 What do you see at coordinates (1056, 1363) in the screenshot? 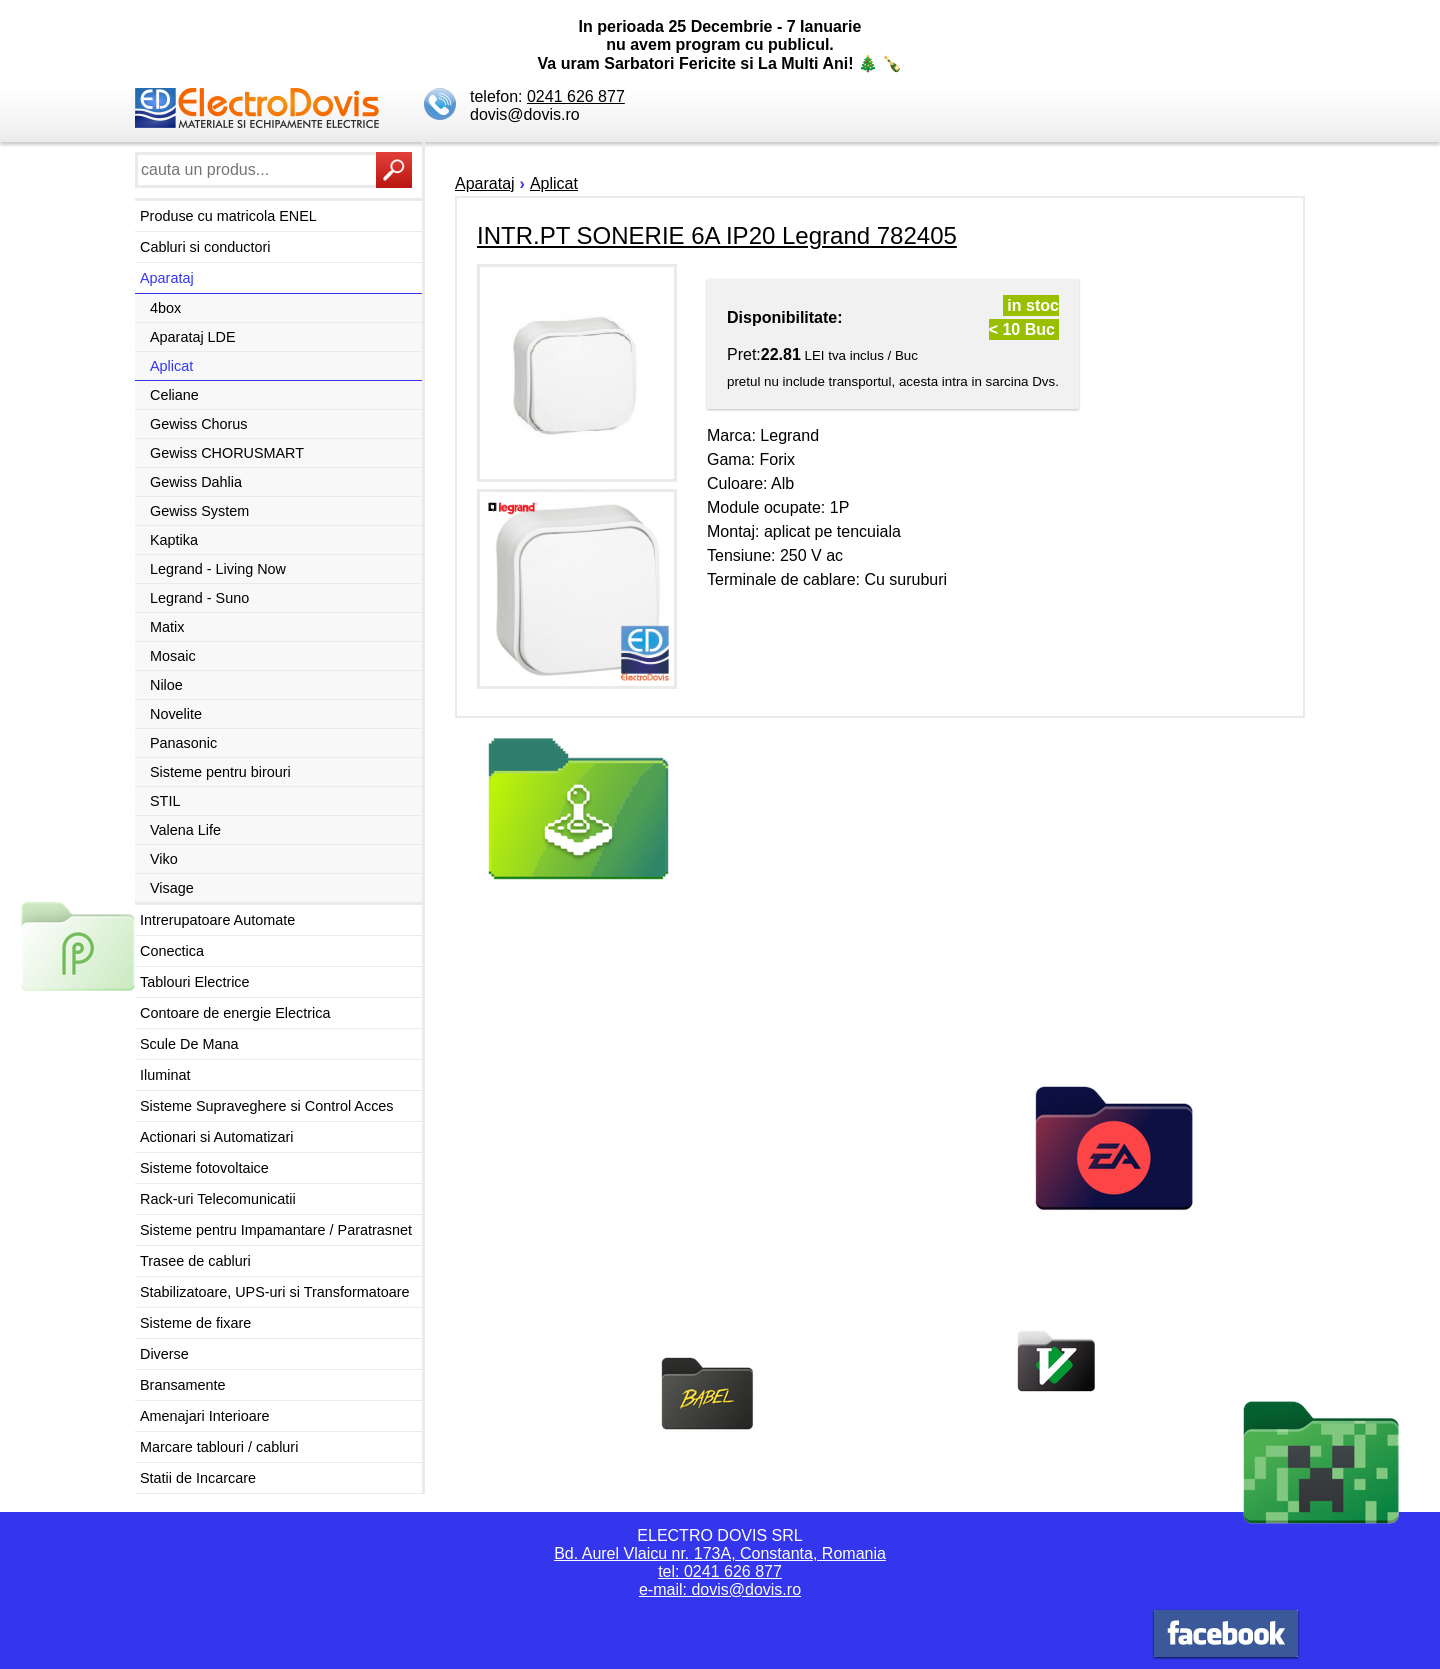
I see `folder containing vim editor configuration files` at bounding box center [1056, 1363].